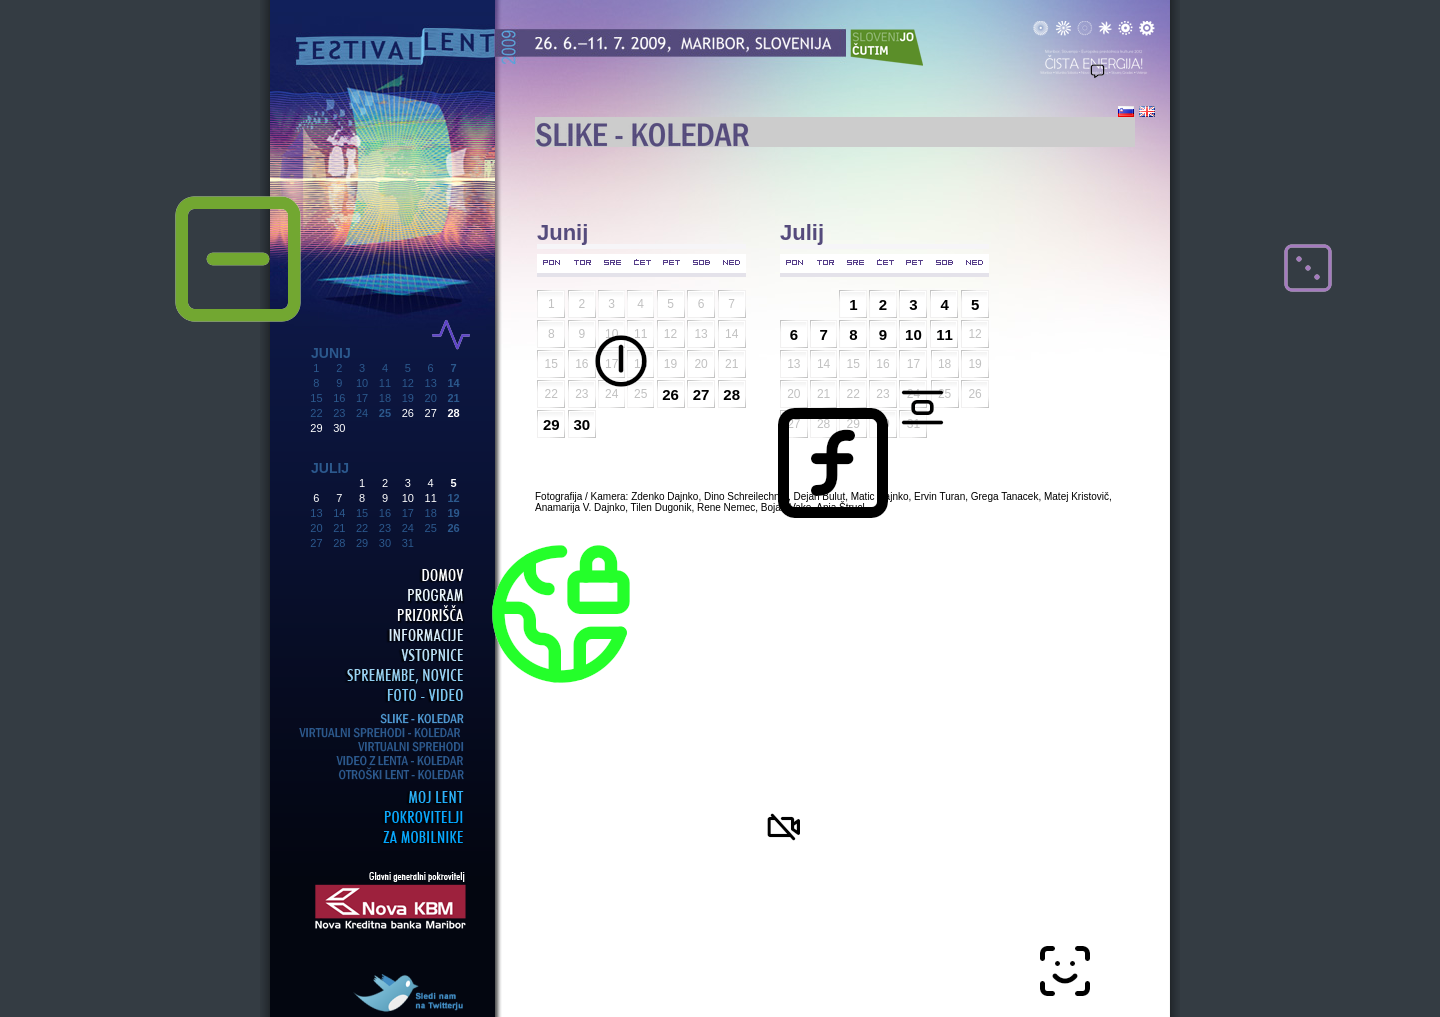 Image resolution: width=1440 pixels, height=1017 pixels. I want to click on distribute vertical space evenly around selected elements, so click(922, 407).